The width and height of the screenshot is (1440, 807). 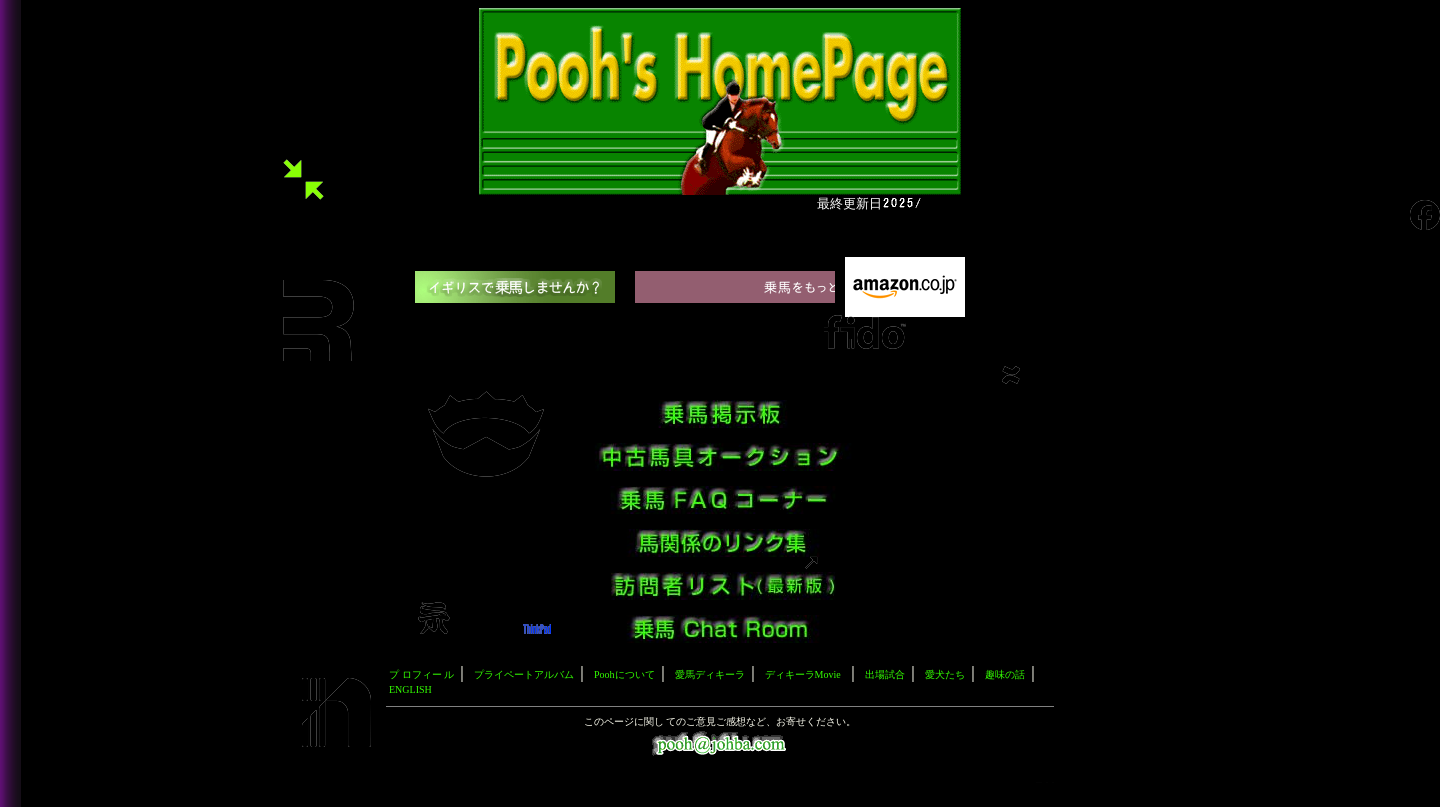 What do you see at coordinates (434, 618) in the screenshot?
I see `open shikimori anime tracking app` at bounding box center [434, 618].